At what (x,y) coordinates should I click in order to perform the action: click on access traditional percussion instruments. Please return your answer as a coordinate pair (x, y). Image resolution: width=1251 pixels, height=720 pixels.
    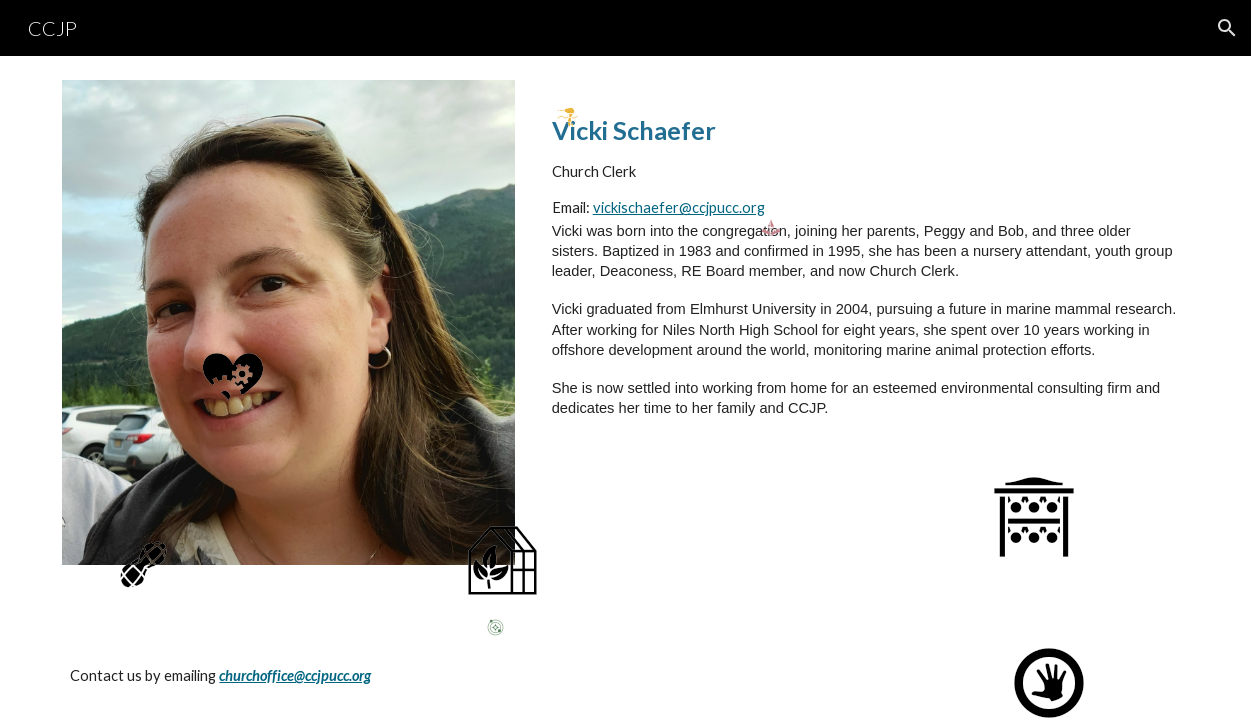
    Looking at the image, I should click on (1034, 517).